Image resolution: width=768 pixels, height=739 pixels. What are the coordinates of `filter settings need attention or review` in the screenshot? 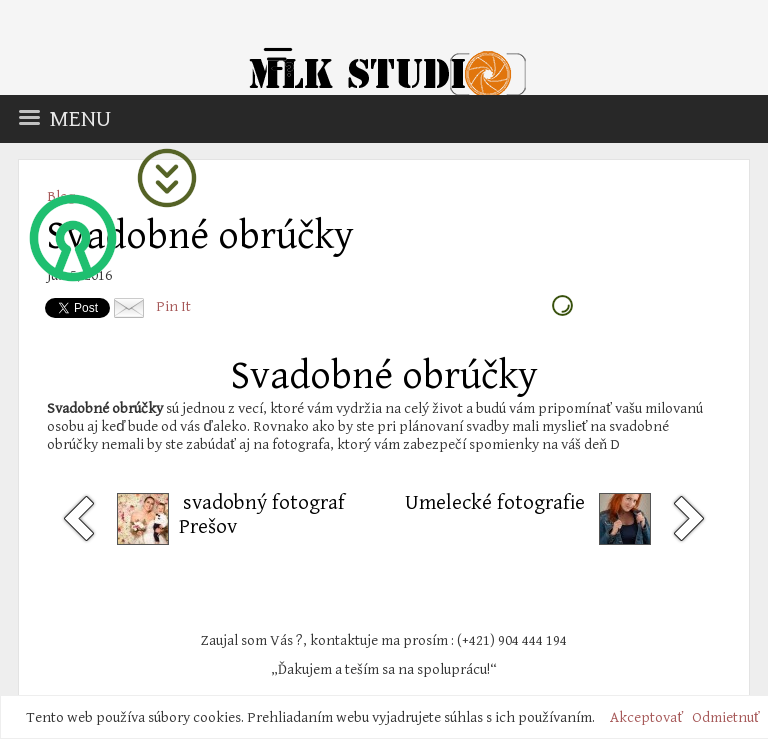 It's located at (278, 59).